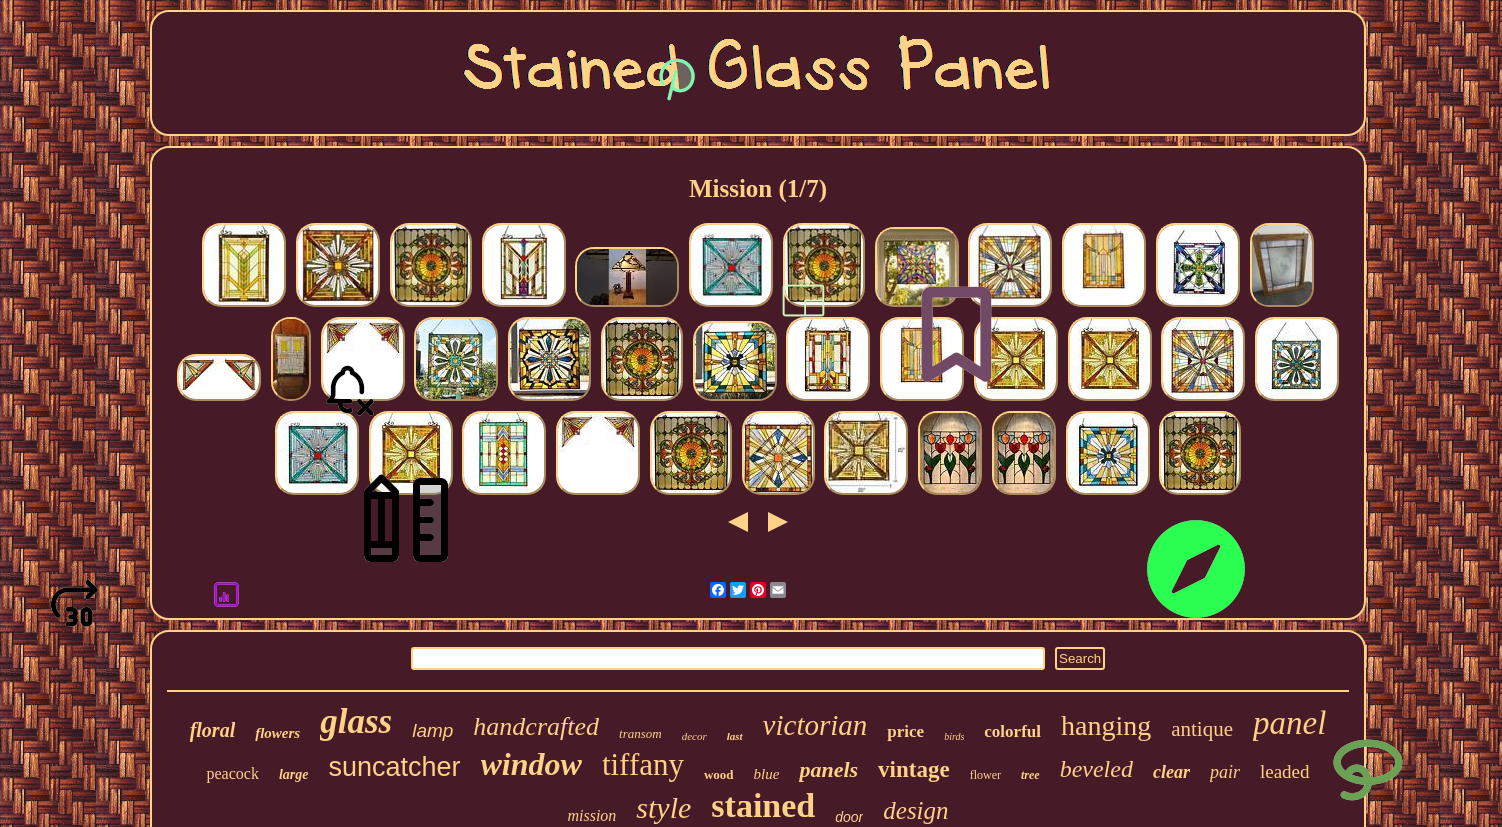 The width and height of the screenshot is (1502, 827). Describe the element at coordinates (406, 520) in the screenshot. I see `access design or editing tools` at that location.